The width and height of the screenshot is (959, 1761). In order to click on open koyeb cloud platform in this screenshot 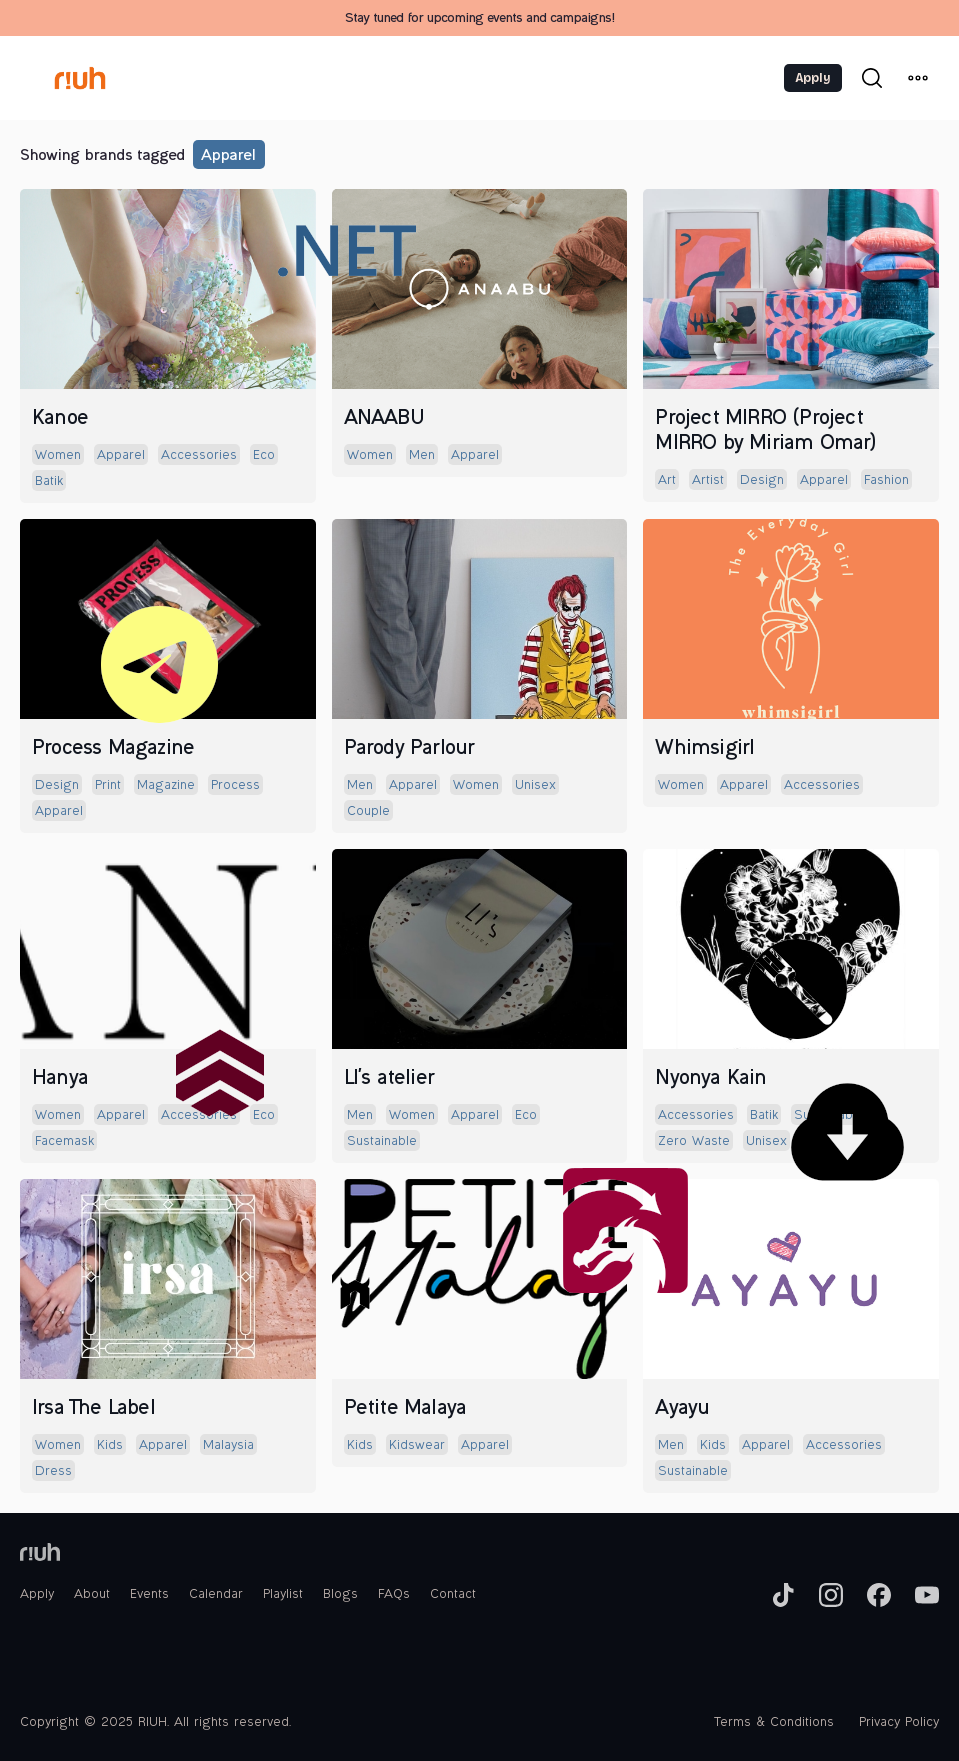, I will do `click(220, 1073)`.